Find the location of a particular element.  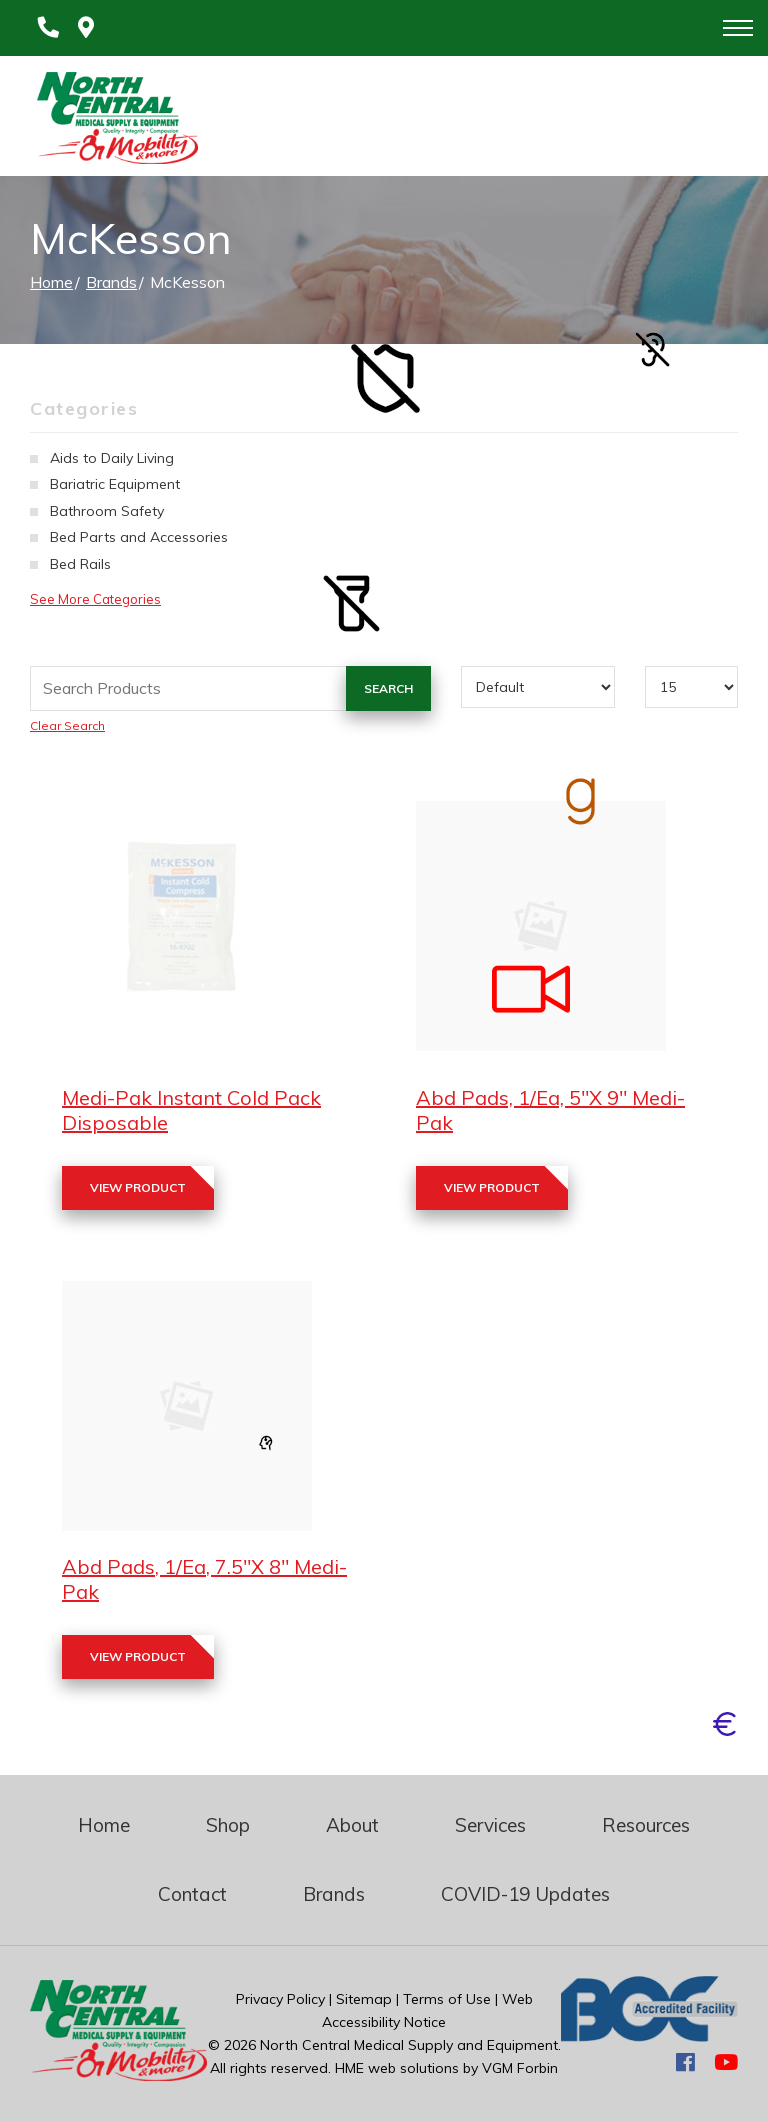

view or select euro currency is located at coordinates (725, 1724).